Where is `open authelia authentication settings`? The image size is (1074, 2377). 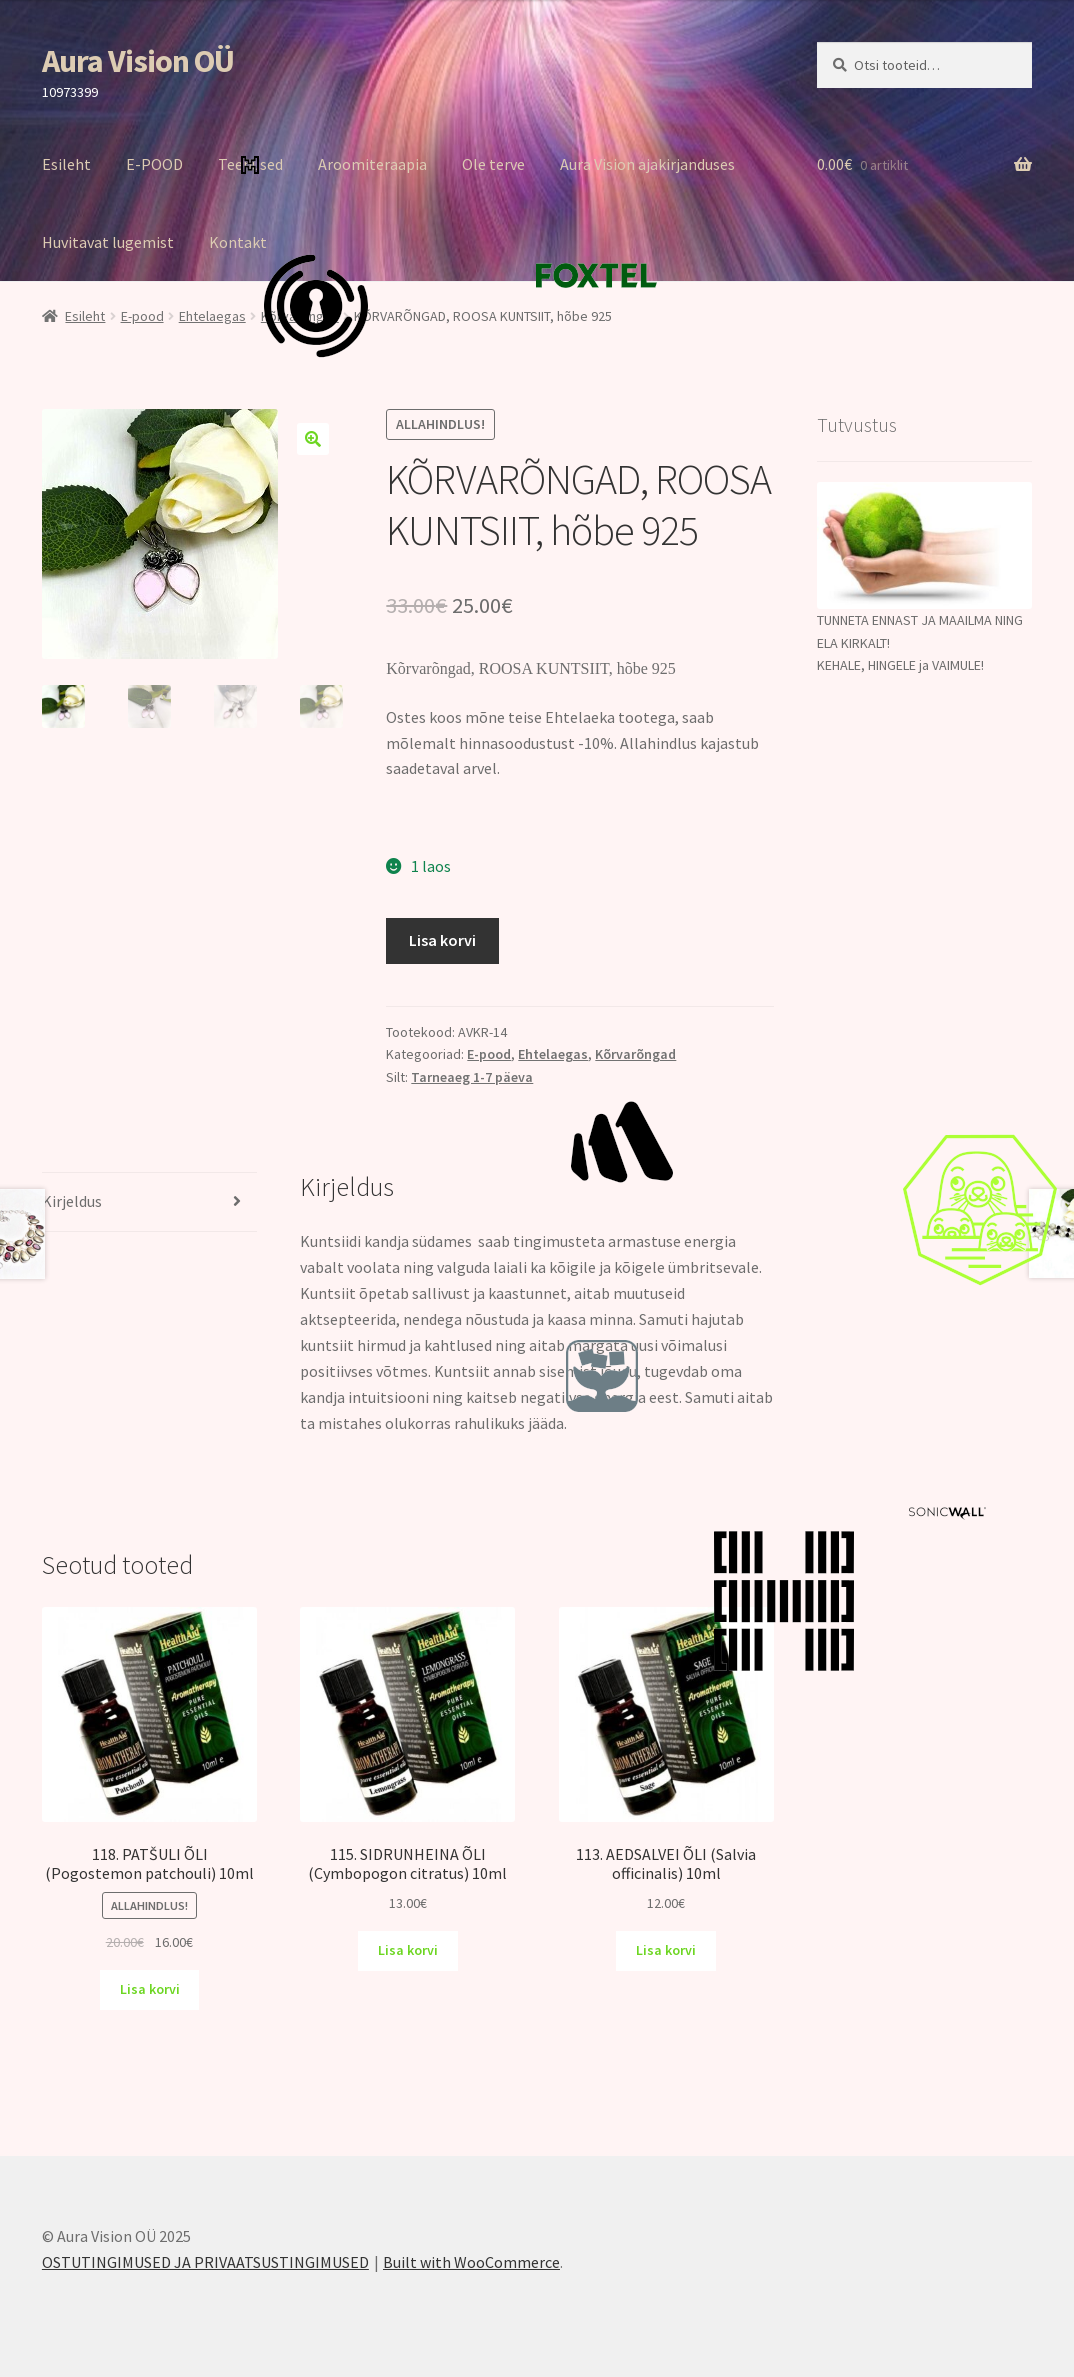 open authelia authentication settings is located at coordinates (316, 306).